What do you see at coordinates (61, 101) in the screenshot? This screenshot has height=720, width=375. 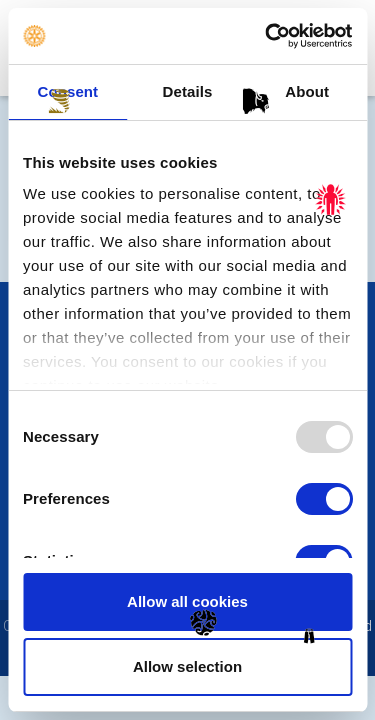 I see `indicates severe weather alert or tornado warning` at bounding box center [61, 101].